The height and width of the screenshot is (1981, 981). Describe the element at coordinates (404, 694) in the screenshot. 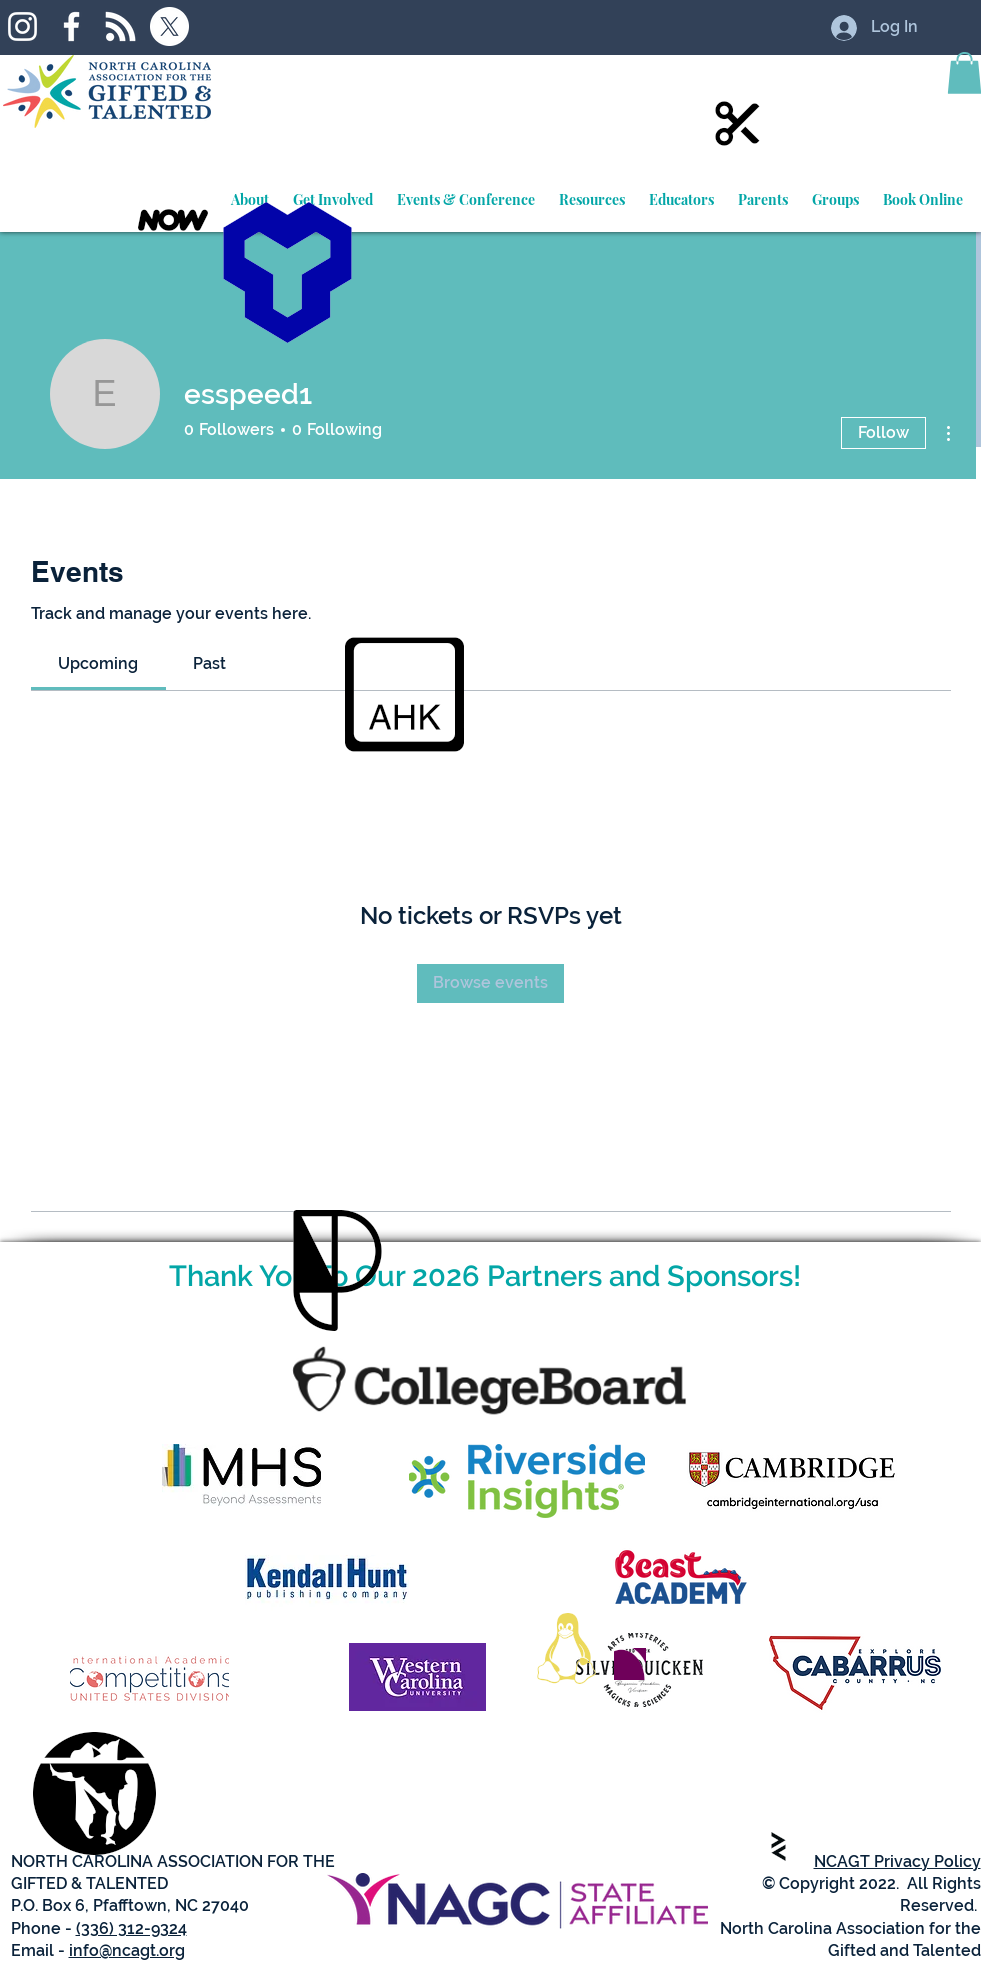

I see `AutoHotkey application logo` at that location.